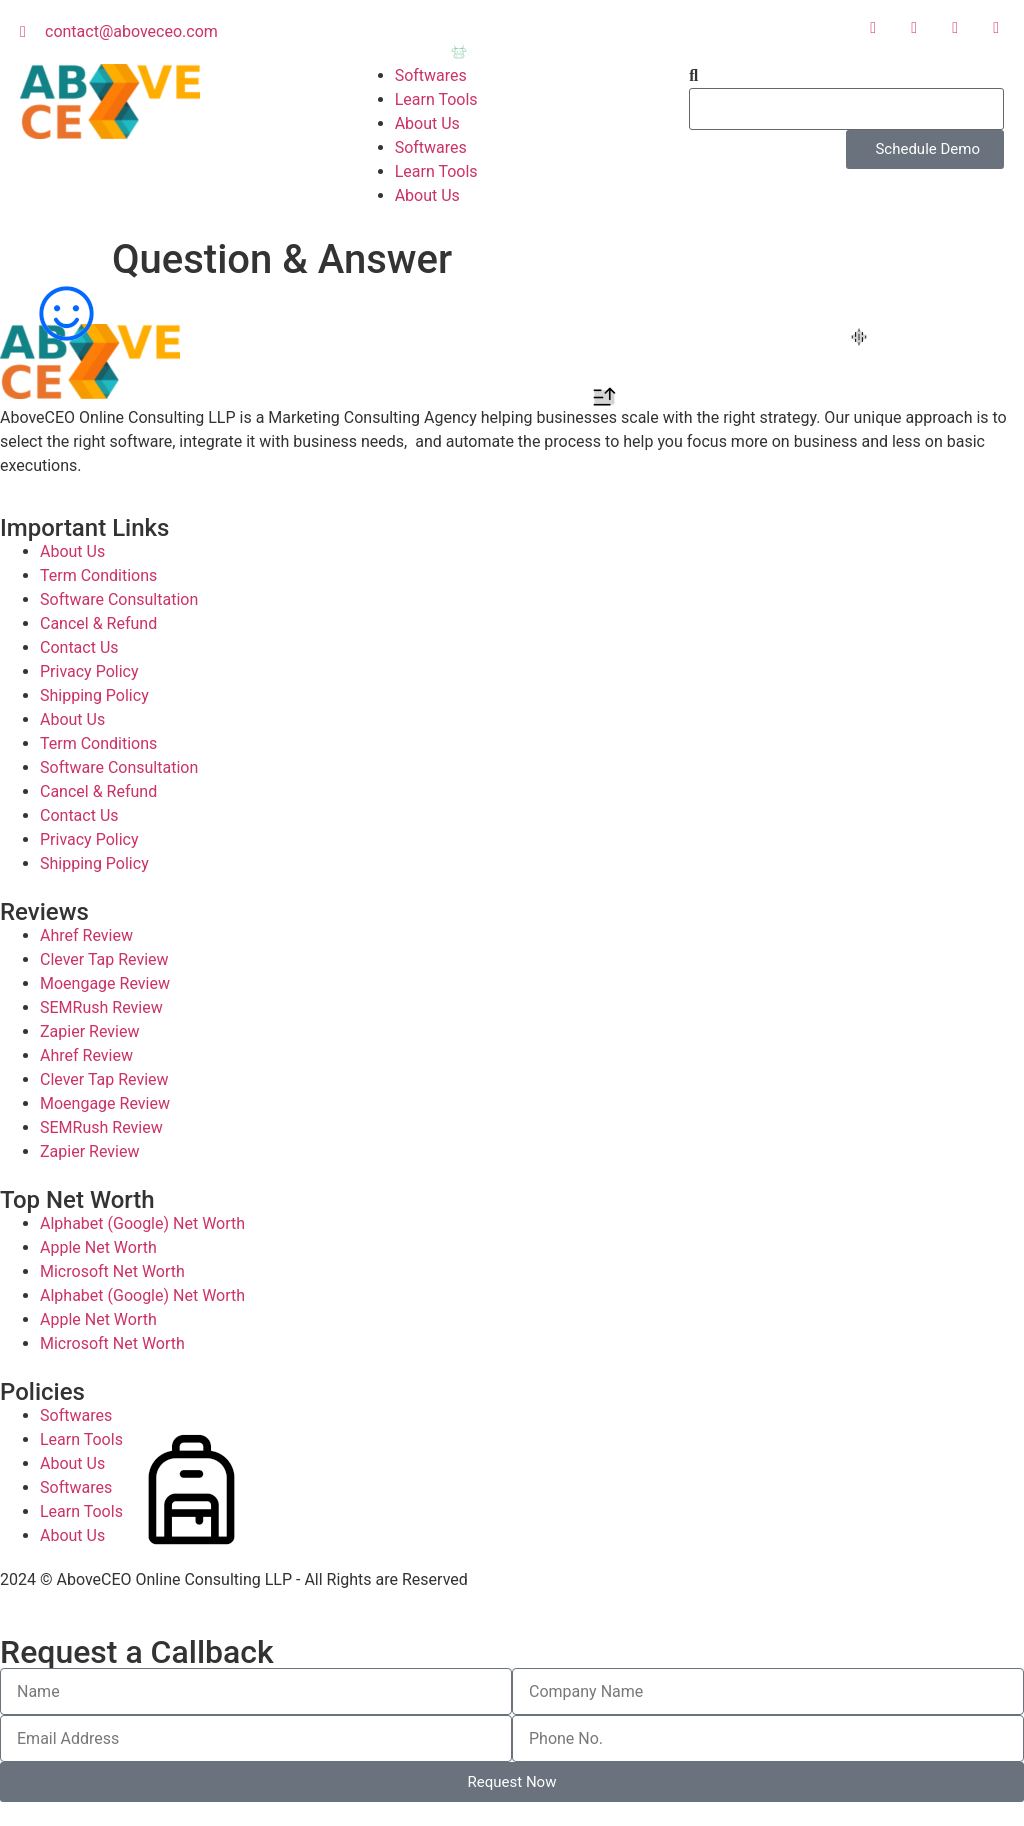 This screenshot has width=1024, height=1826. Describe the element at coordinates (603, 397) in the screenshot. I see `sort items in descending order` at that location.